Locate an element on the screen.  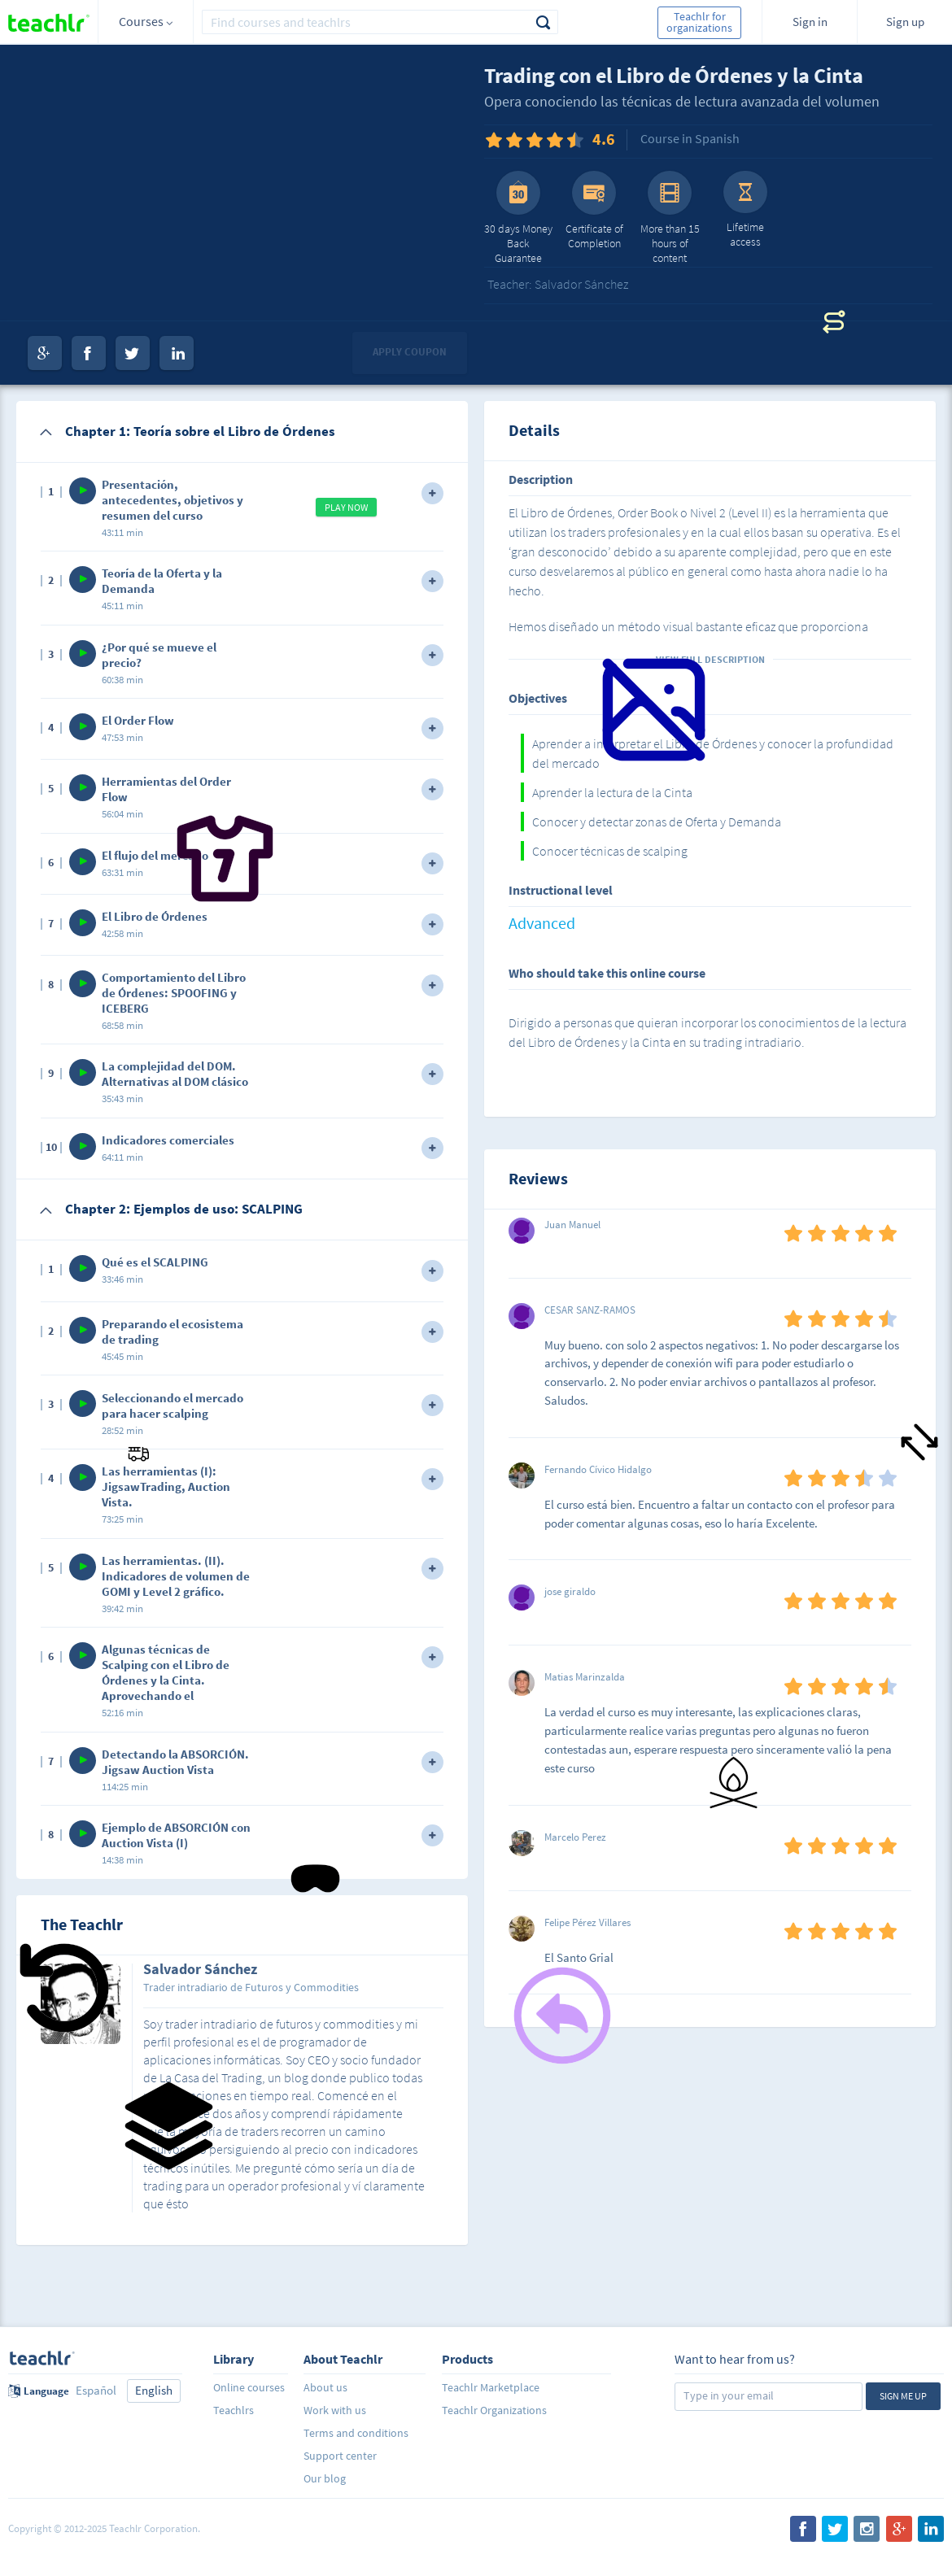
access apple vision pro settings is located at coordinates (315, 1877).